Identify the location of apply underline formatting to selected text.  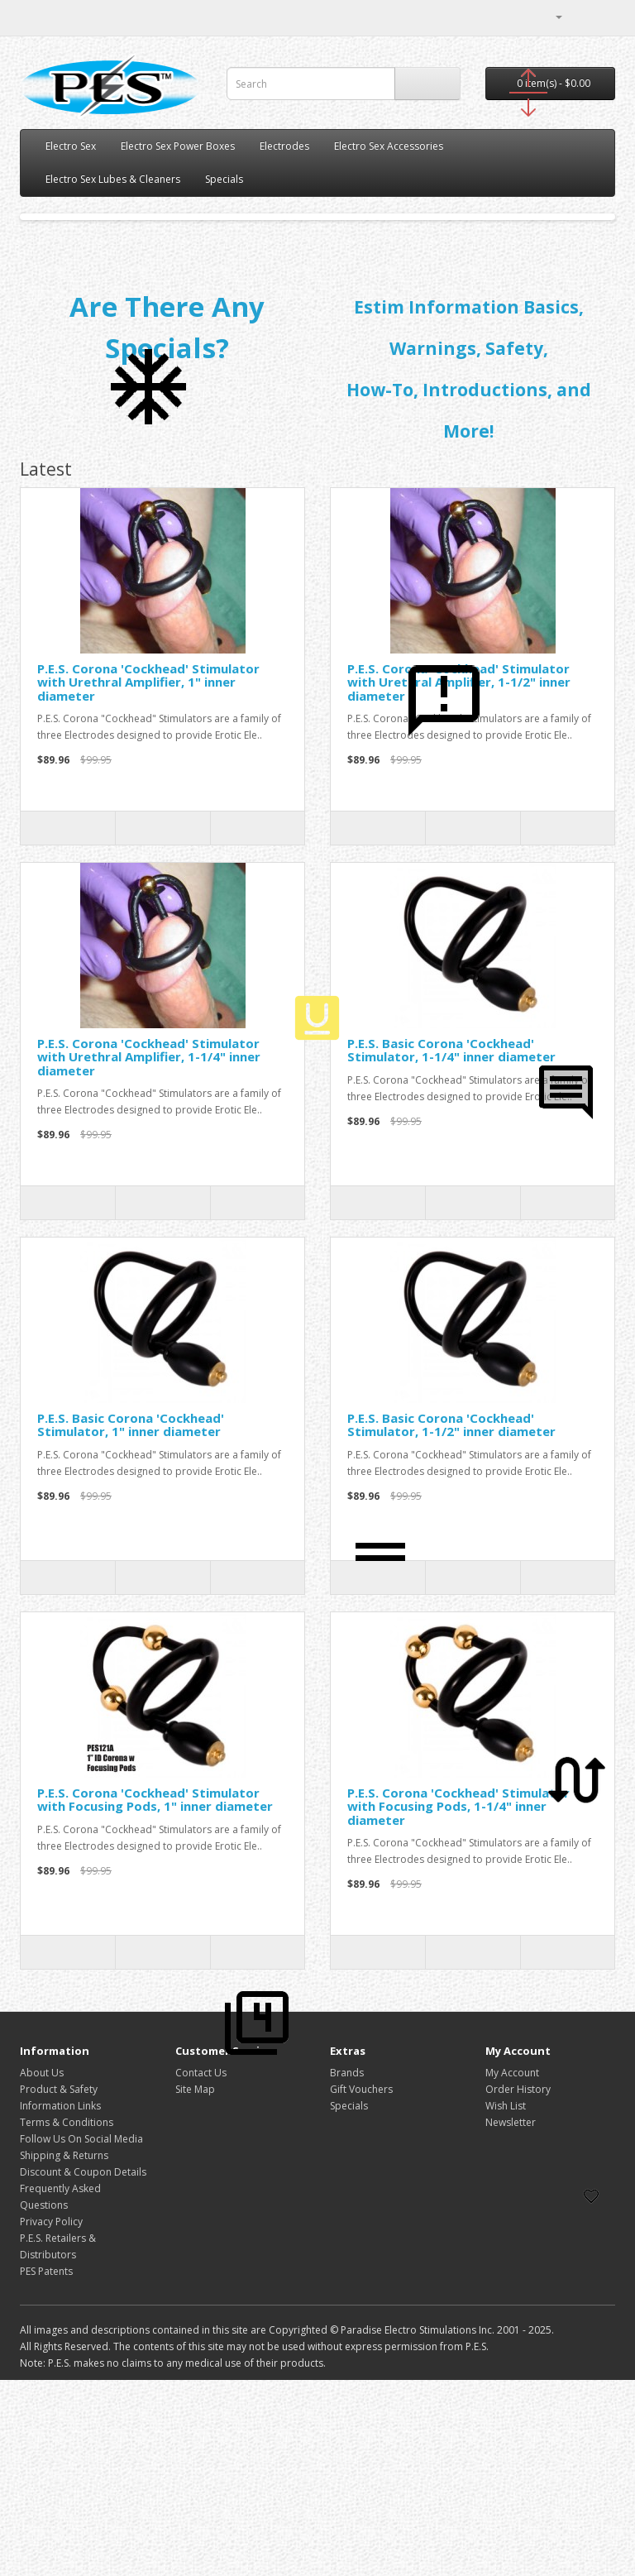
(317, 1017).